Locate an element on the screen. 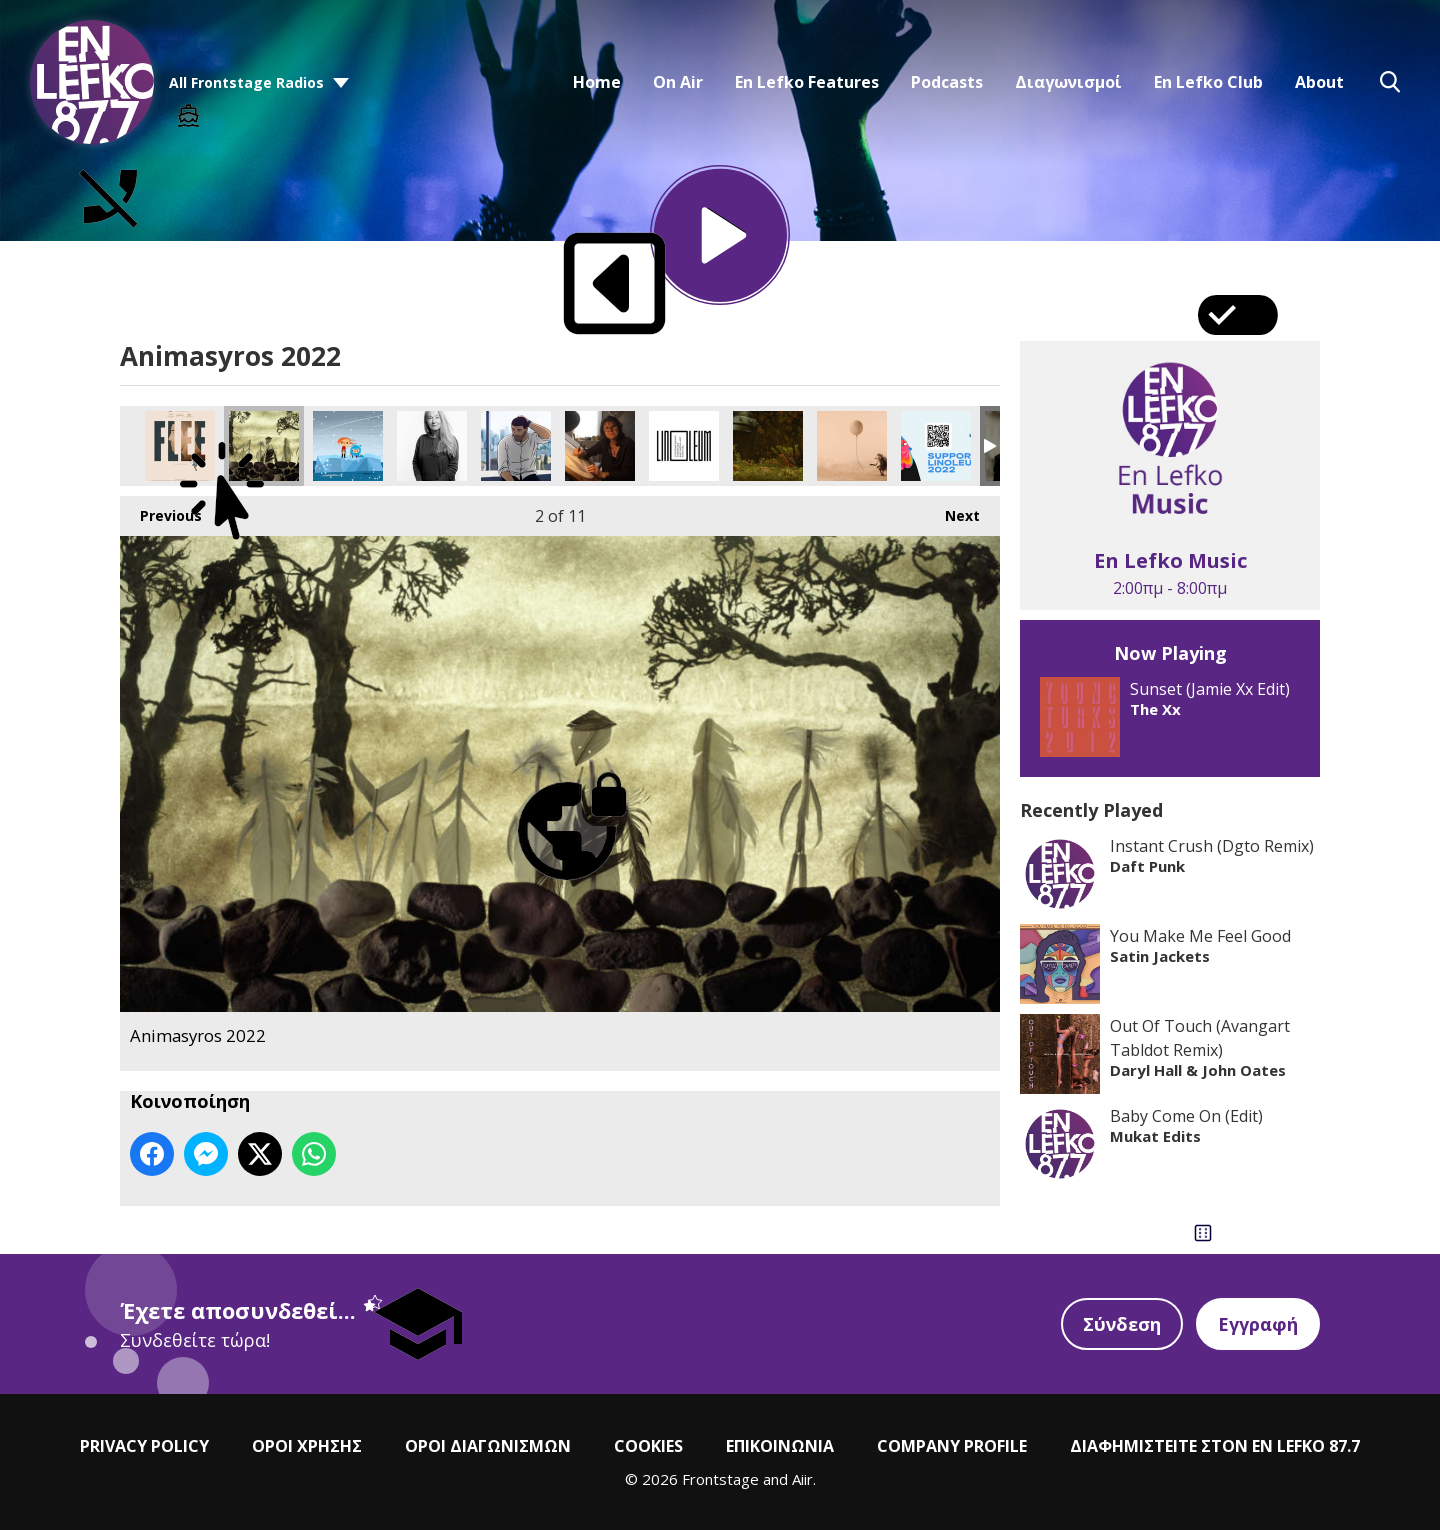  random selection or shuffle function is located at coordinates (1203, 1233).